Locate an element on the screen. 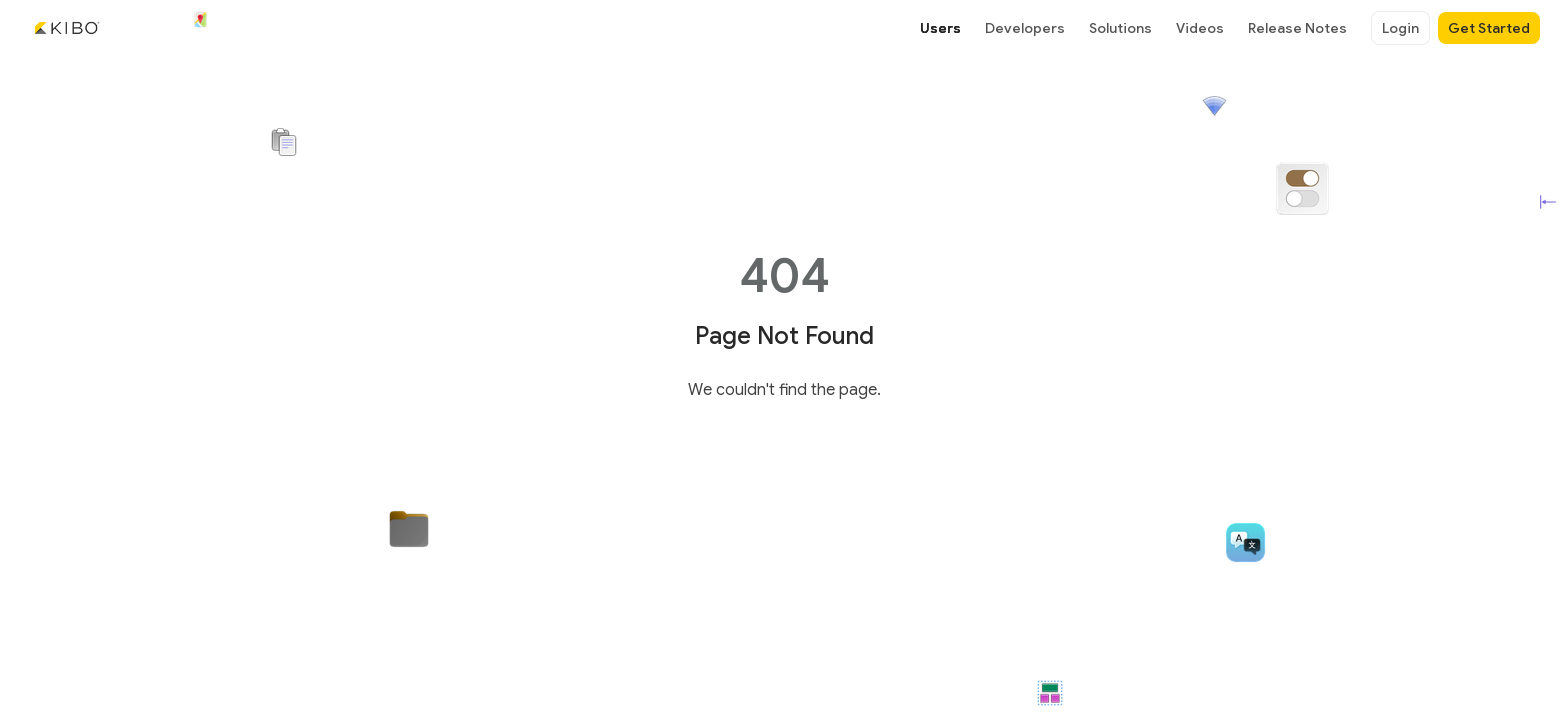 The image size is (1568, 720). indicates wireless network connection status is located at coordinates (1214, 105).